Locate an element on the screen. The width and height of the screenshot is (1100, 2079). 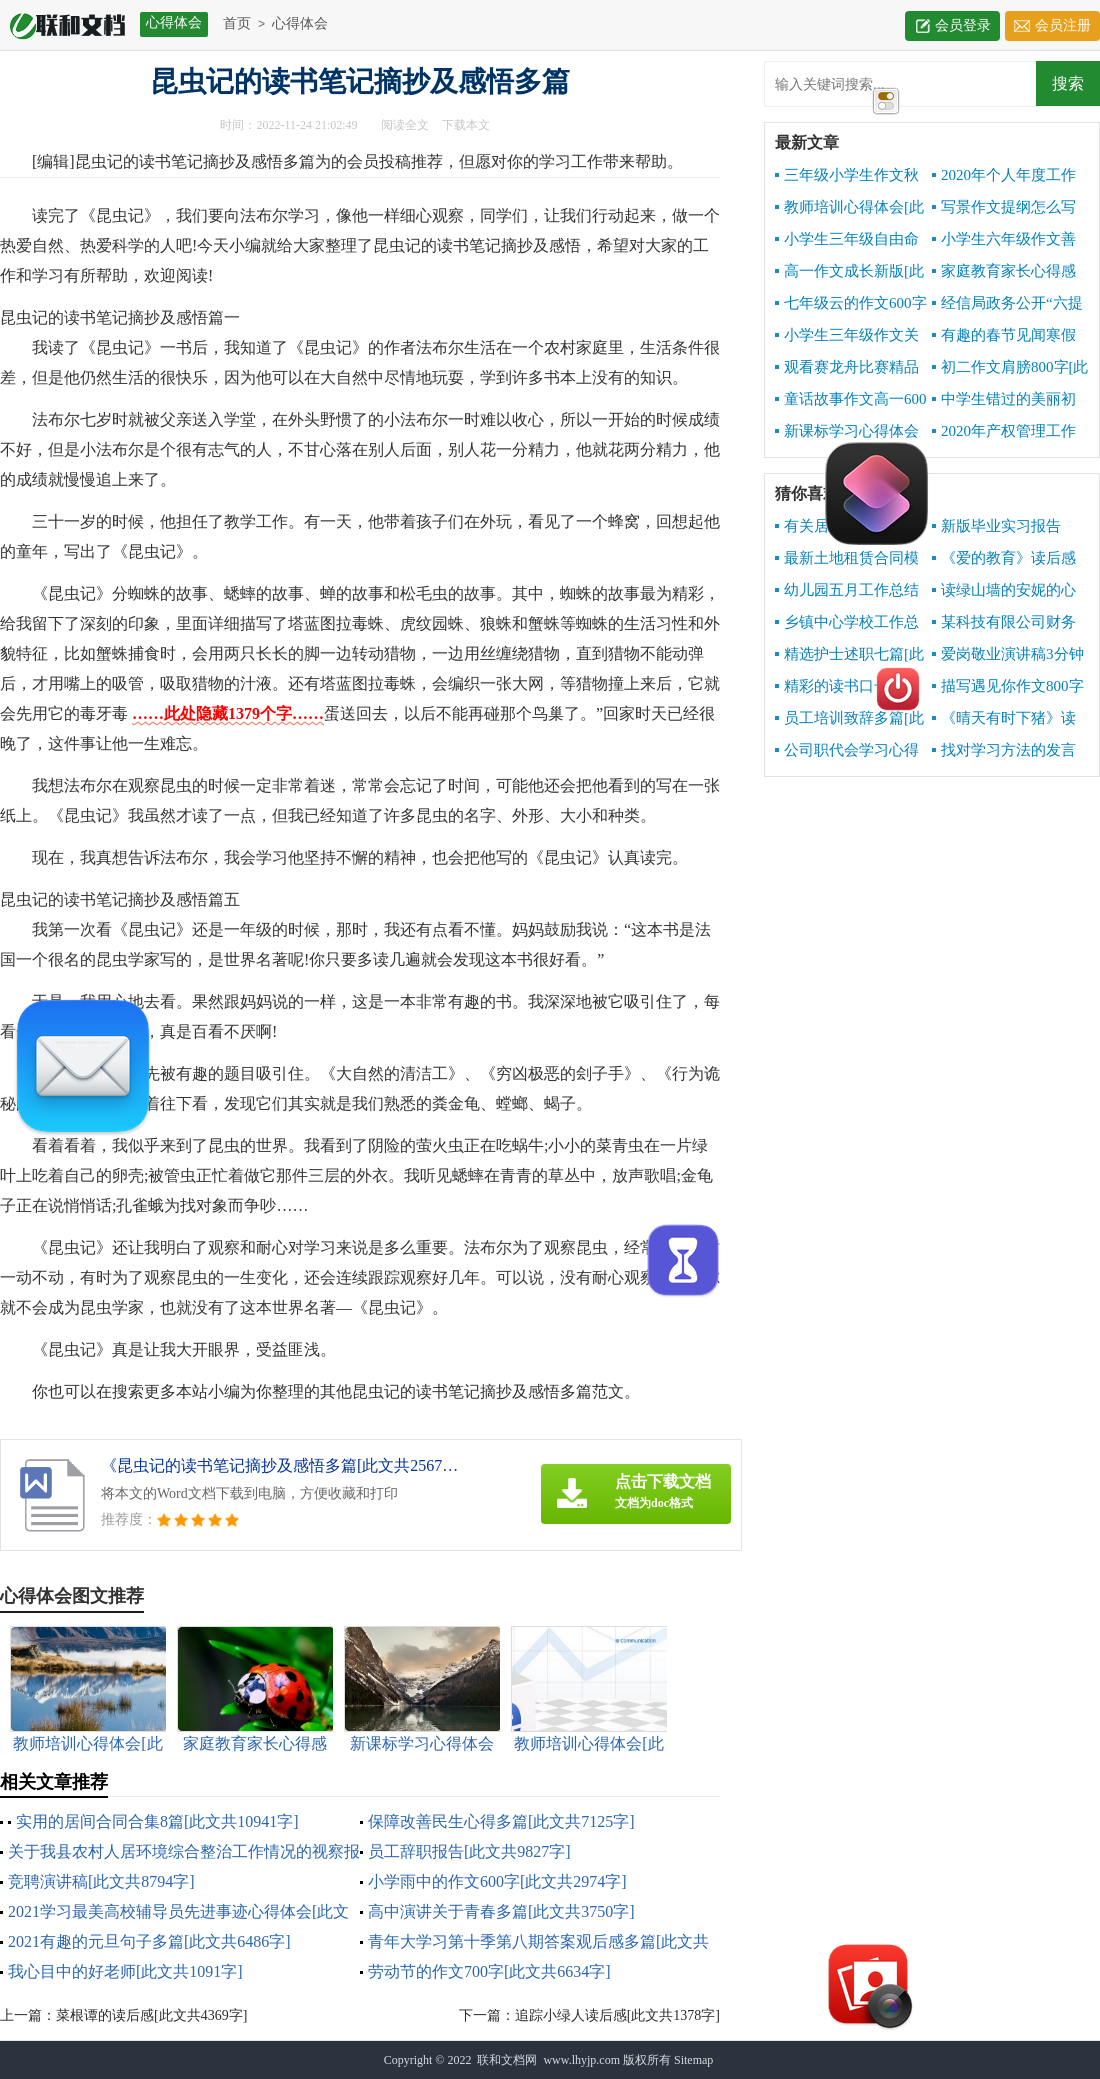
shut down or power off the device is located at coordinates (898, 689).